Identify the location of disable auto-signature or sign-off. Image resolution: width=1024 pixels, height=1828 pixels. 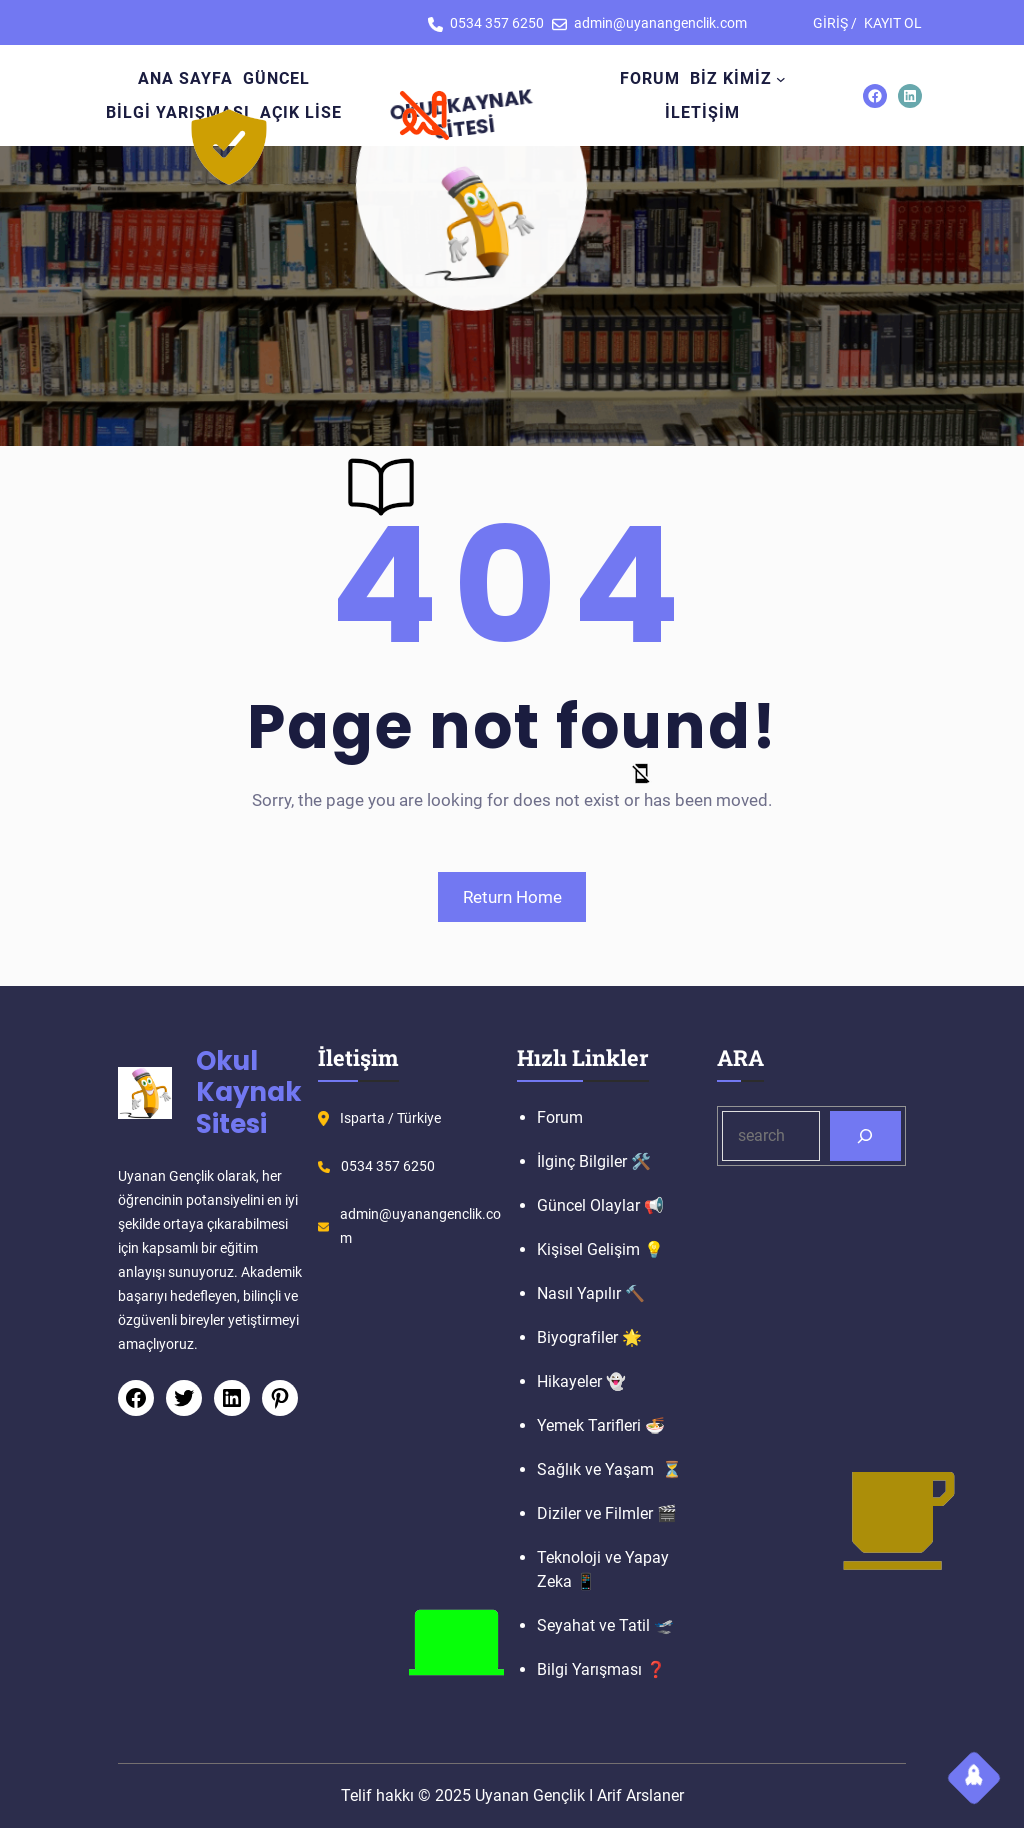
(424, 115).